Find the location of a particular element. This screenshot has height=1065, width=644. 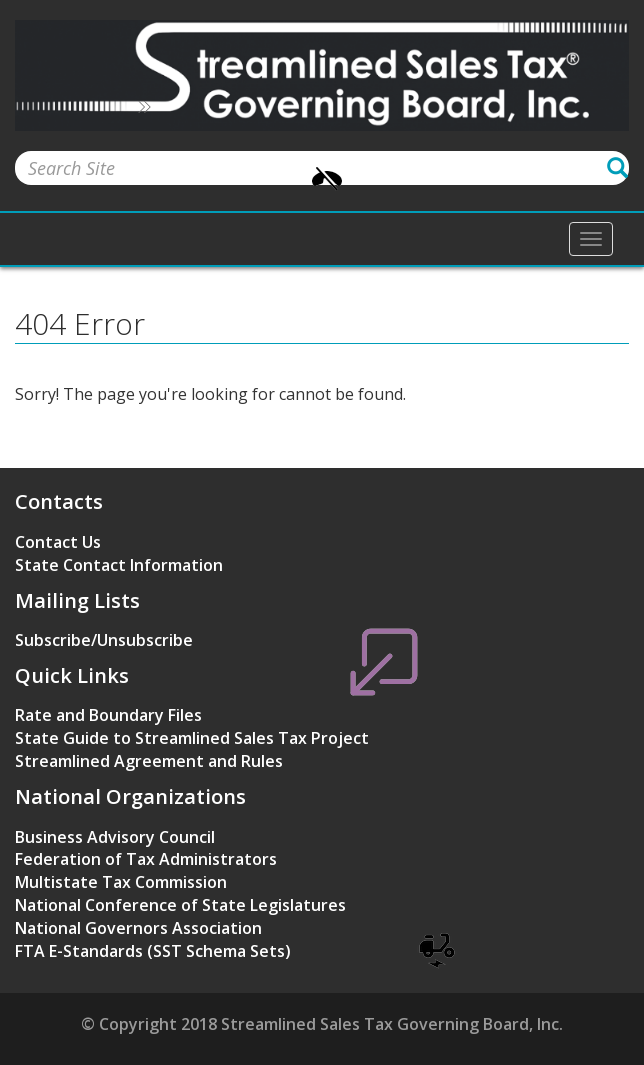

end or decline an incoming call is located at coordinates (327, 179).